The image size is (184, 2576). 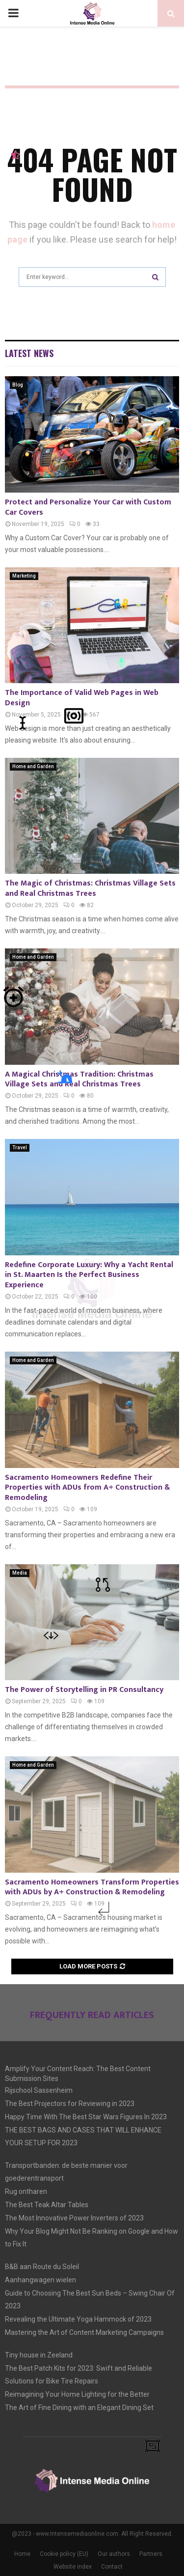 I want to click on download campsite or camping information, so click(x=65, y=1077).